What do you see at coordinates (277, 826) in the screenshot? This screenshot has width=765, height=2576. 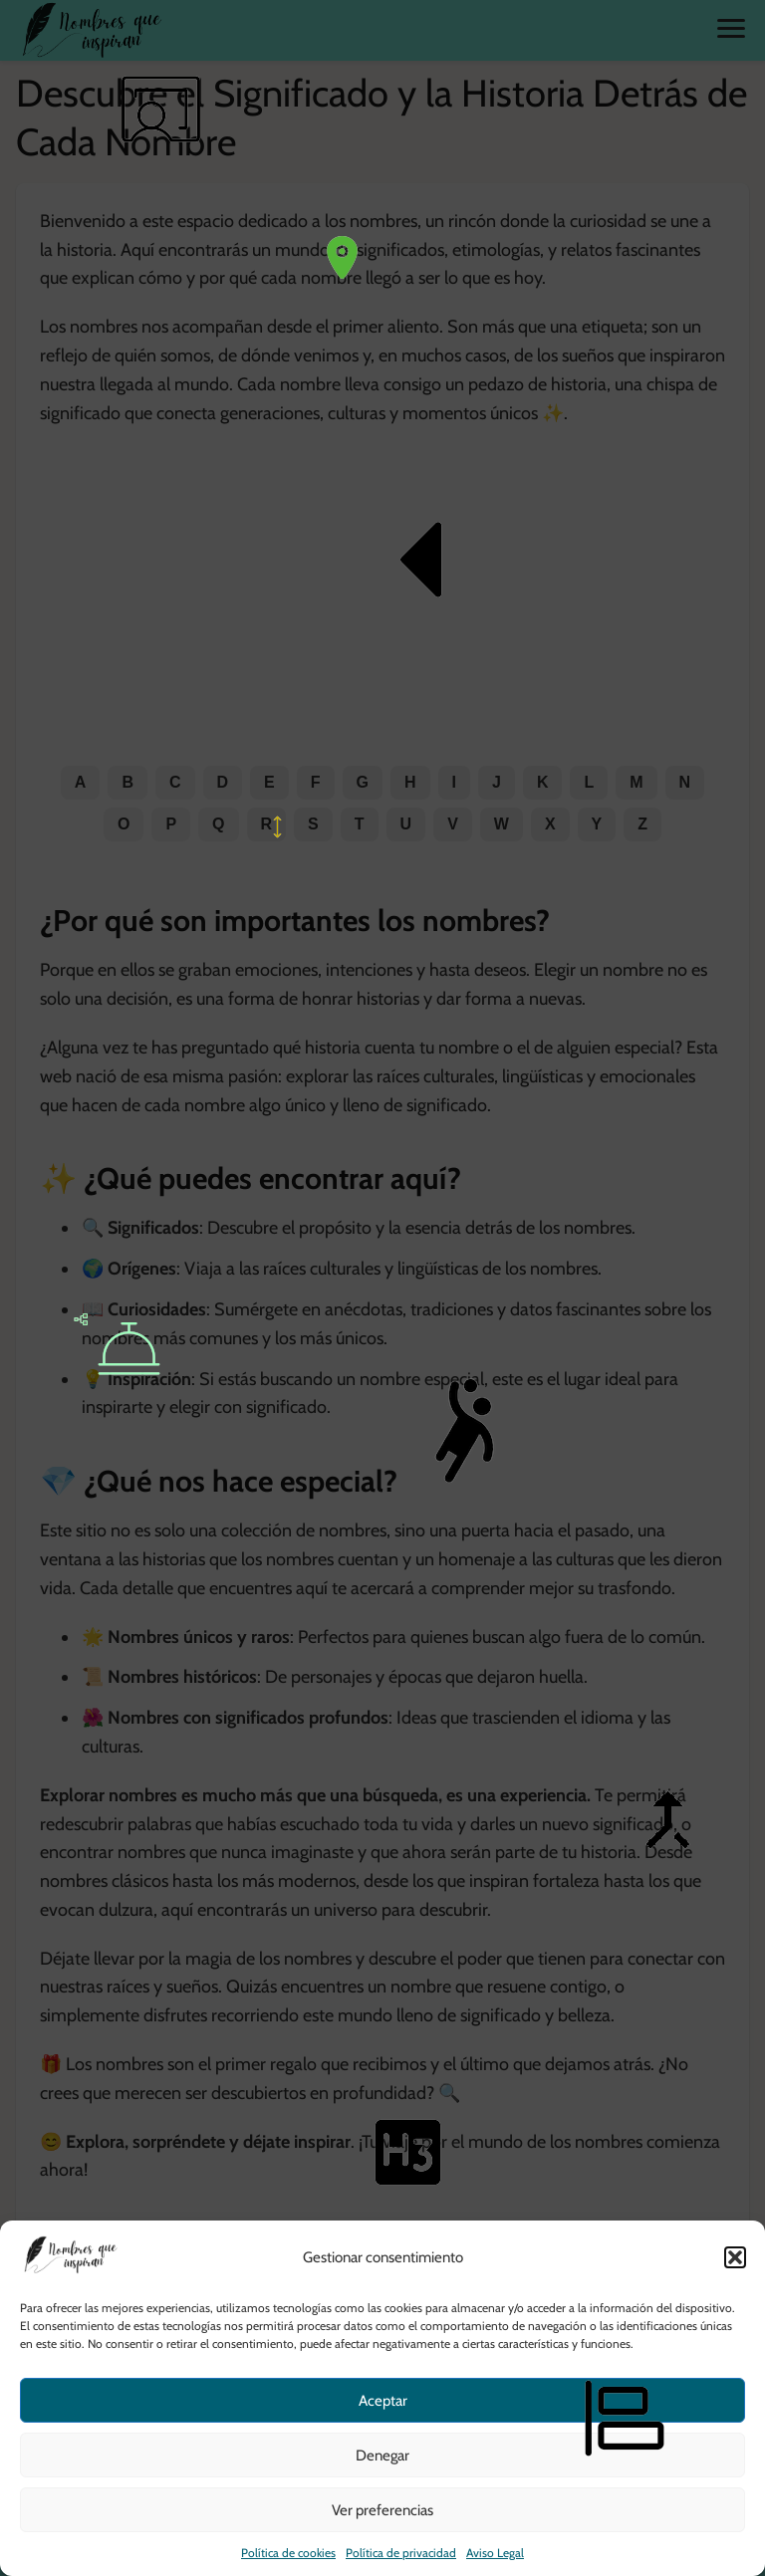 I see `adjust height or vertical size` at bounding box center [277, 826].